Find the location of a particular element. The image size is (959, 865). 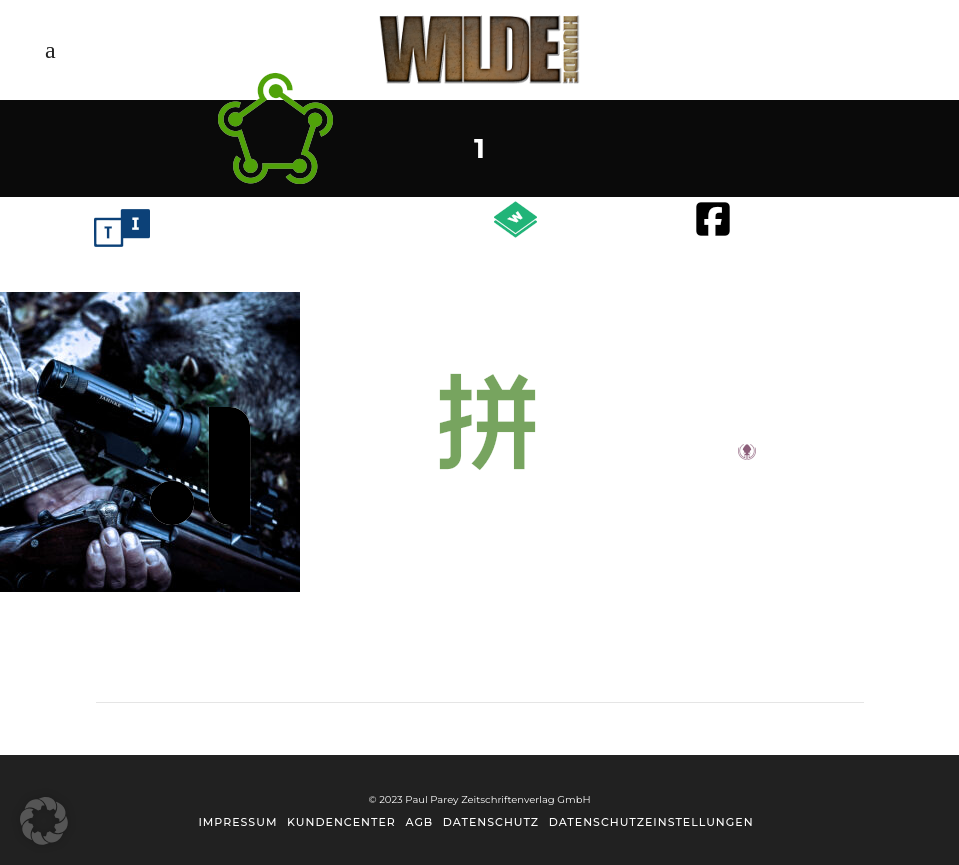

share to facebook is located at coordinates (713, 219).